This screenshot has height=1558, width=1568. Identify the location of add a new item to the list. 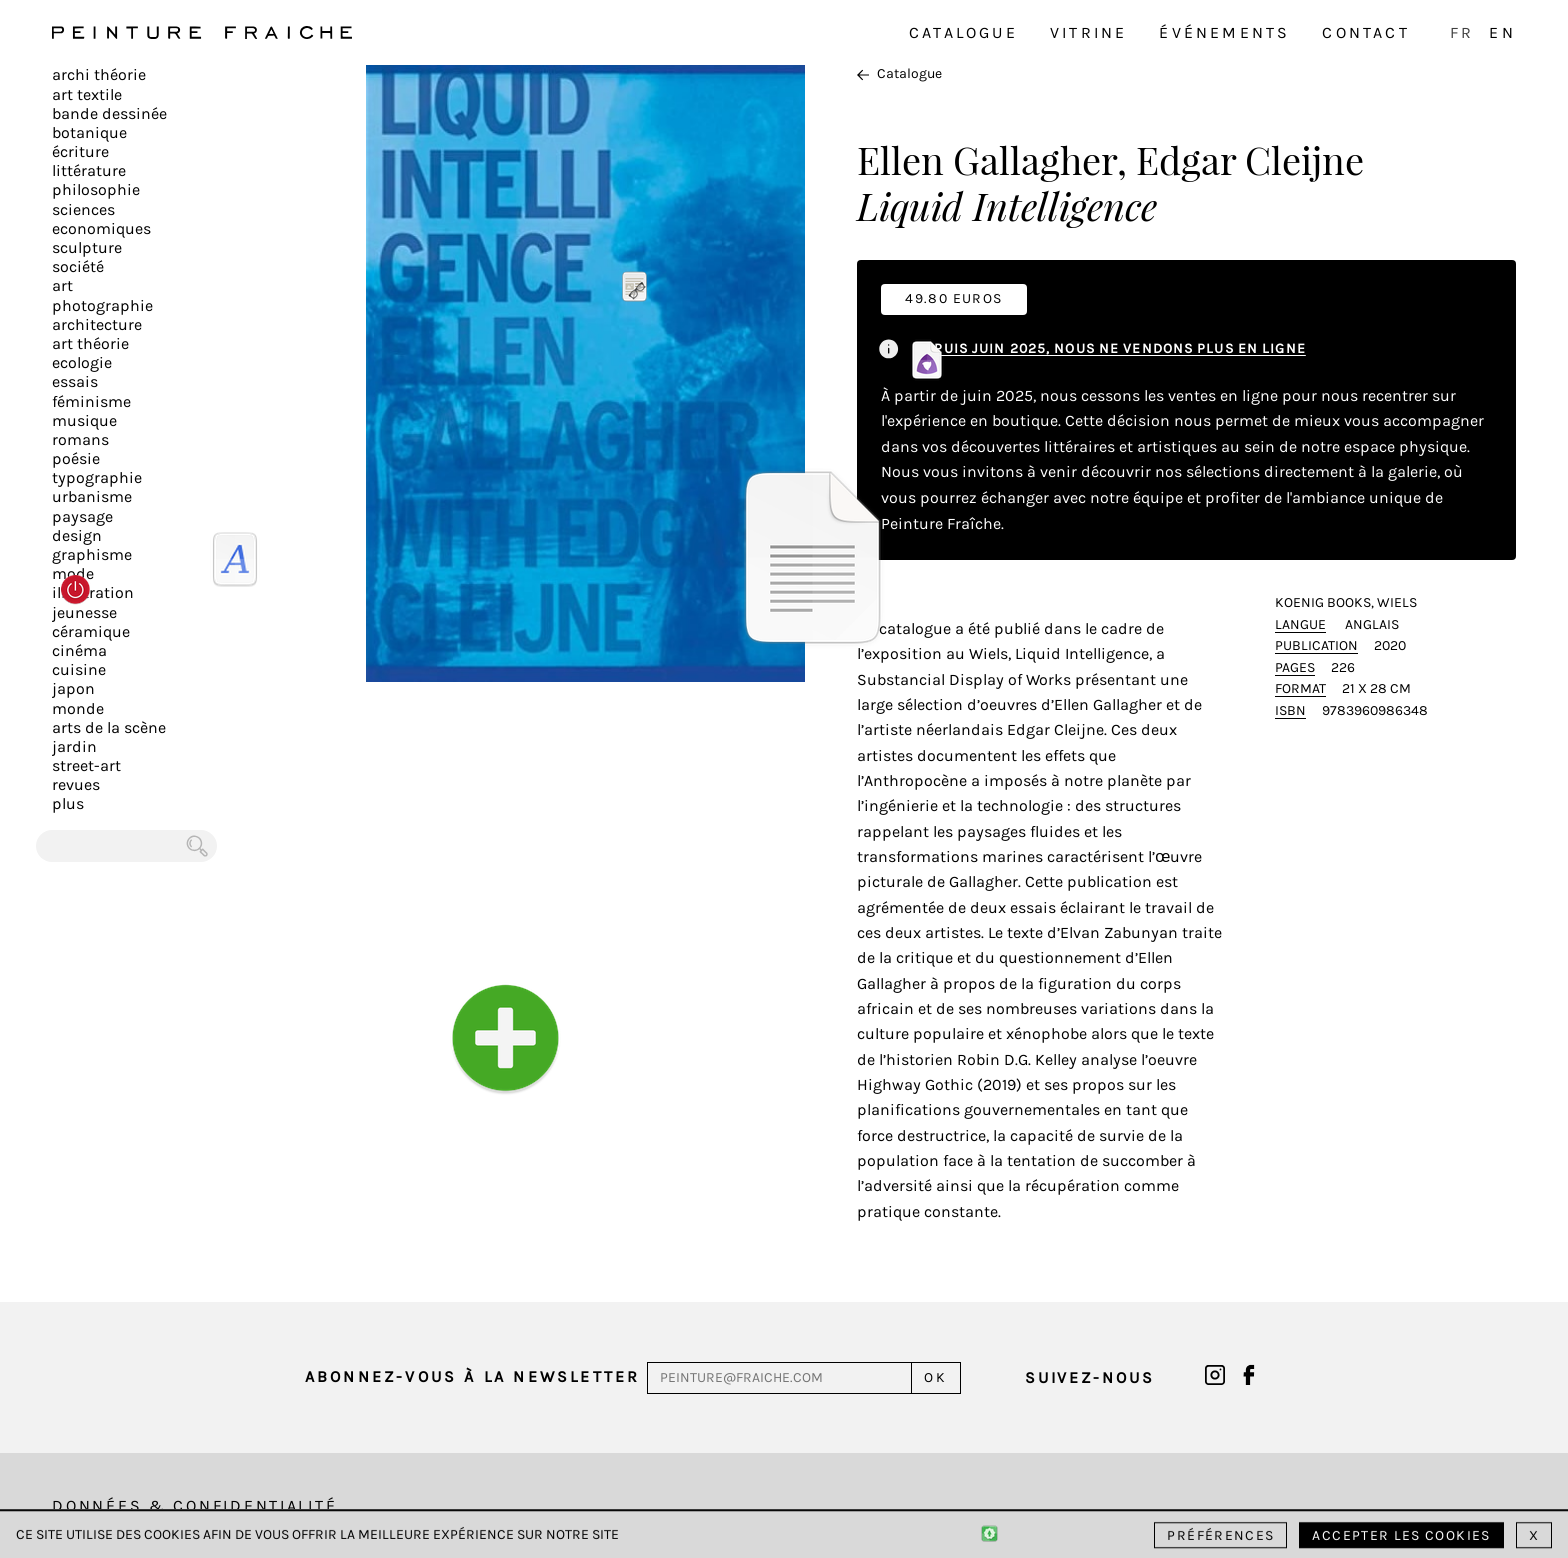
(505, 1039).